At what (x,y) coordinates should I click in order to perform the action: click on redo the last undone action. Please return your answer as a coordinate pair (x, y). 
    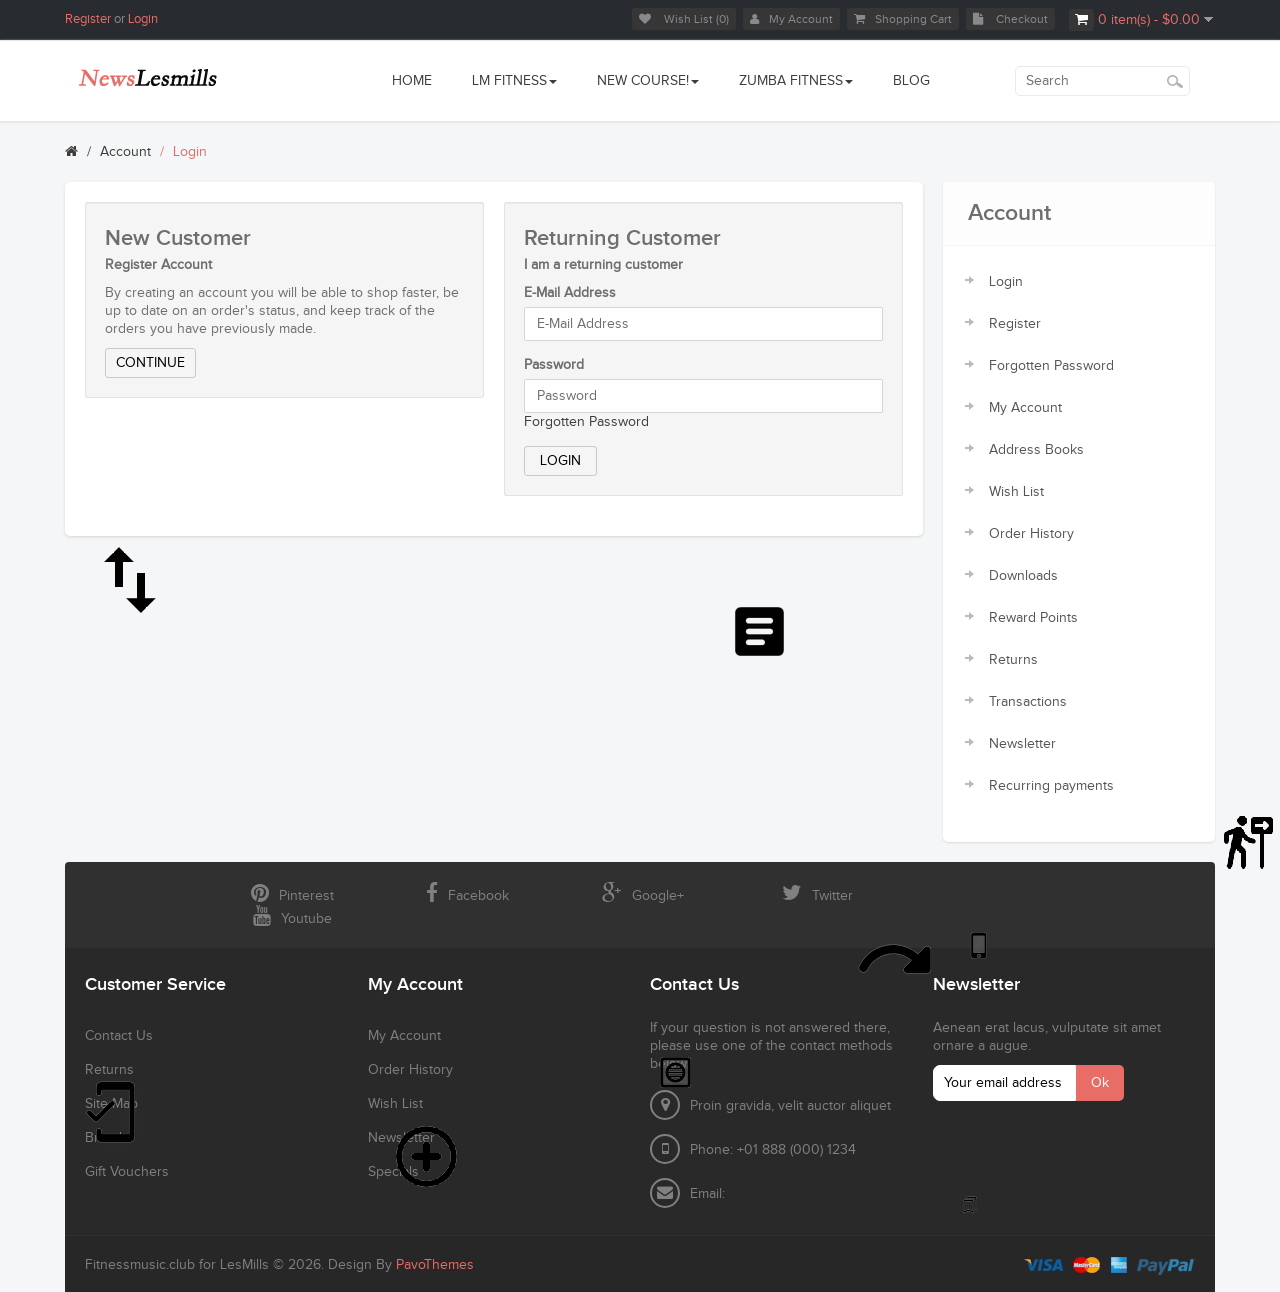
    Looking at the image, I should click on (895, 959).